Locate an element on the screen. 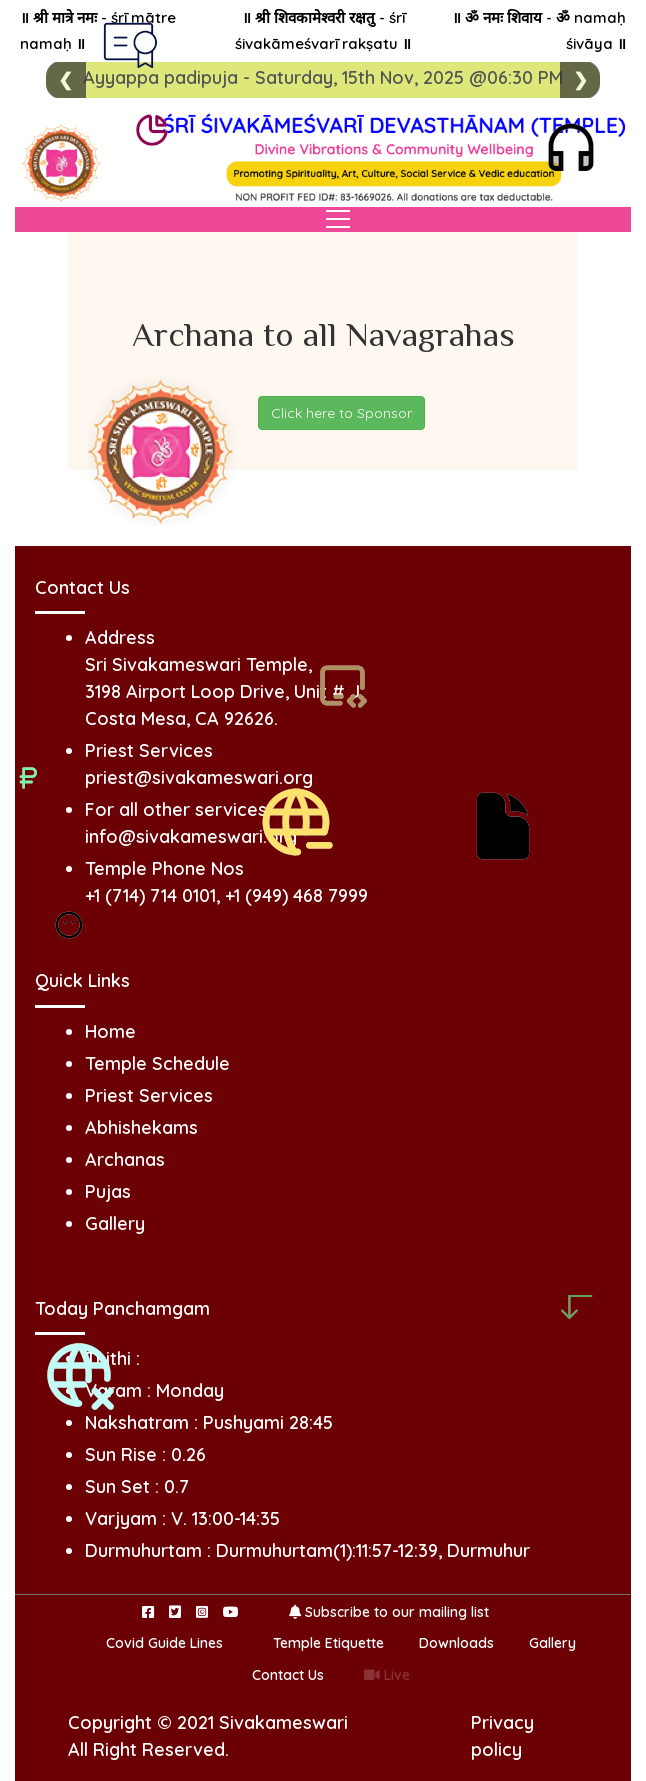 This screenshot has width=646, height=1781. view document or file is located at coordinates (503, 826).